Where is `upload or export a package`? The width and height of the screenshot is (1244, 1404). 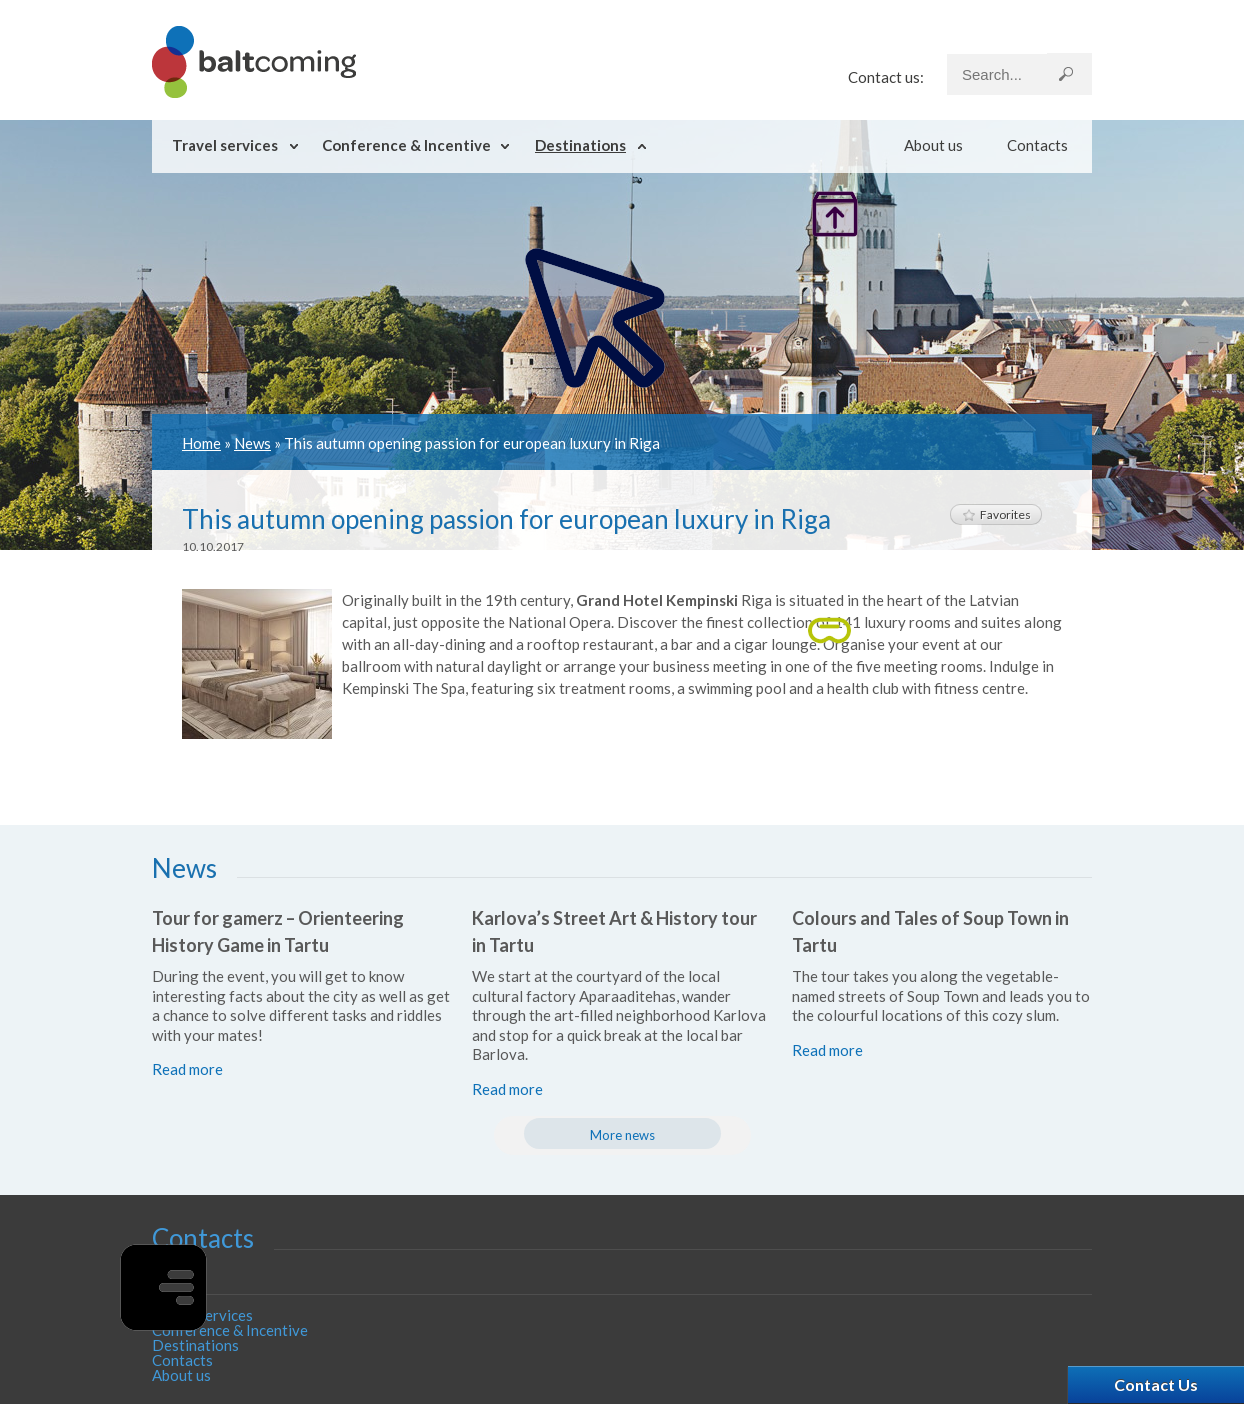
upload or export a package is located at coordinates (835, 214).